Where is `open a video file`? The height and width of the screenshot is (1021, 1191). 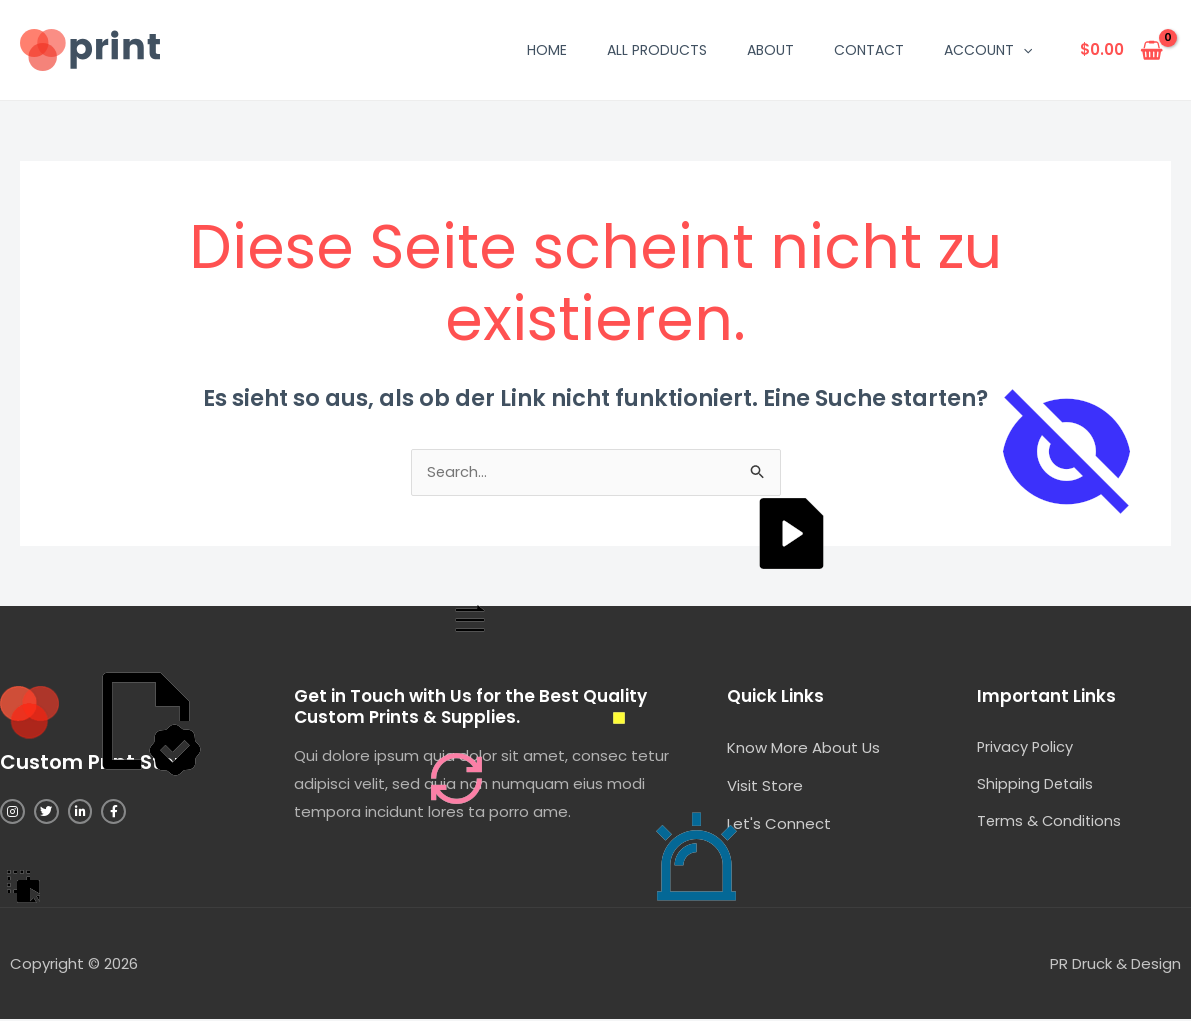 open a video file is located at coordinates (791, 533).